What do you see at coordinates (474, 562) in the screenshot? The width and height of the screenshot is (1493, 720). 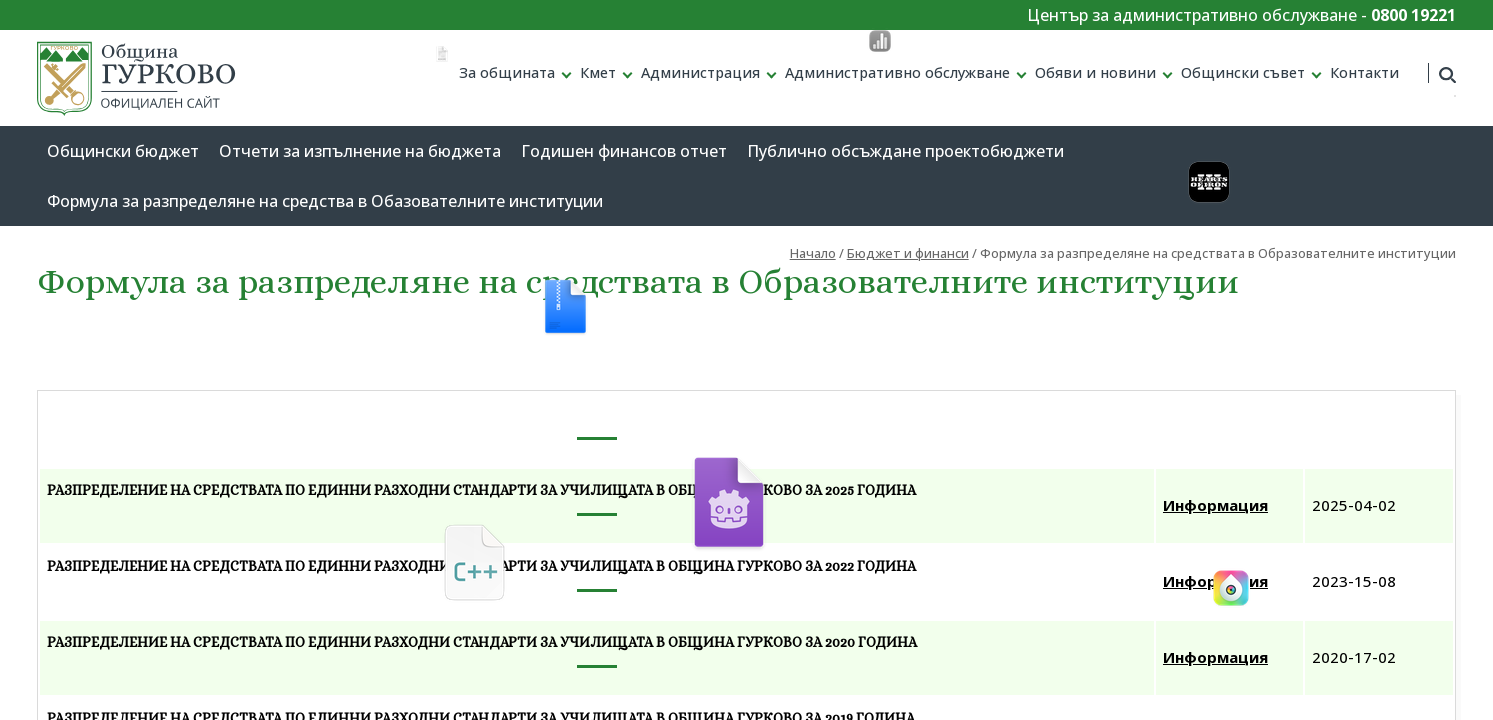 I see `a C++ source code file` at bounding box center [474, 562].